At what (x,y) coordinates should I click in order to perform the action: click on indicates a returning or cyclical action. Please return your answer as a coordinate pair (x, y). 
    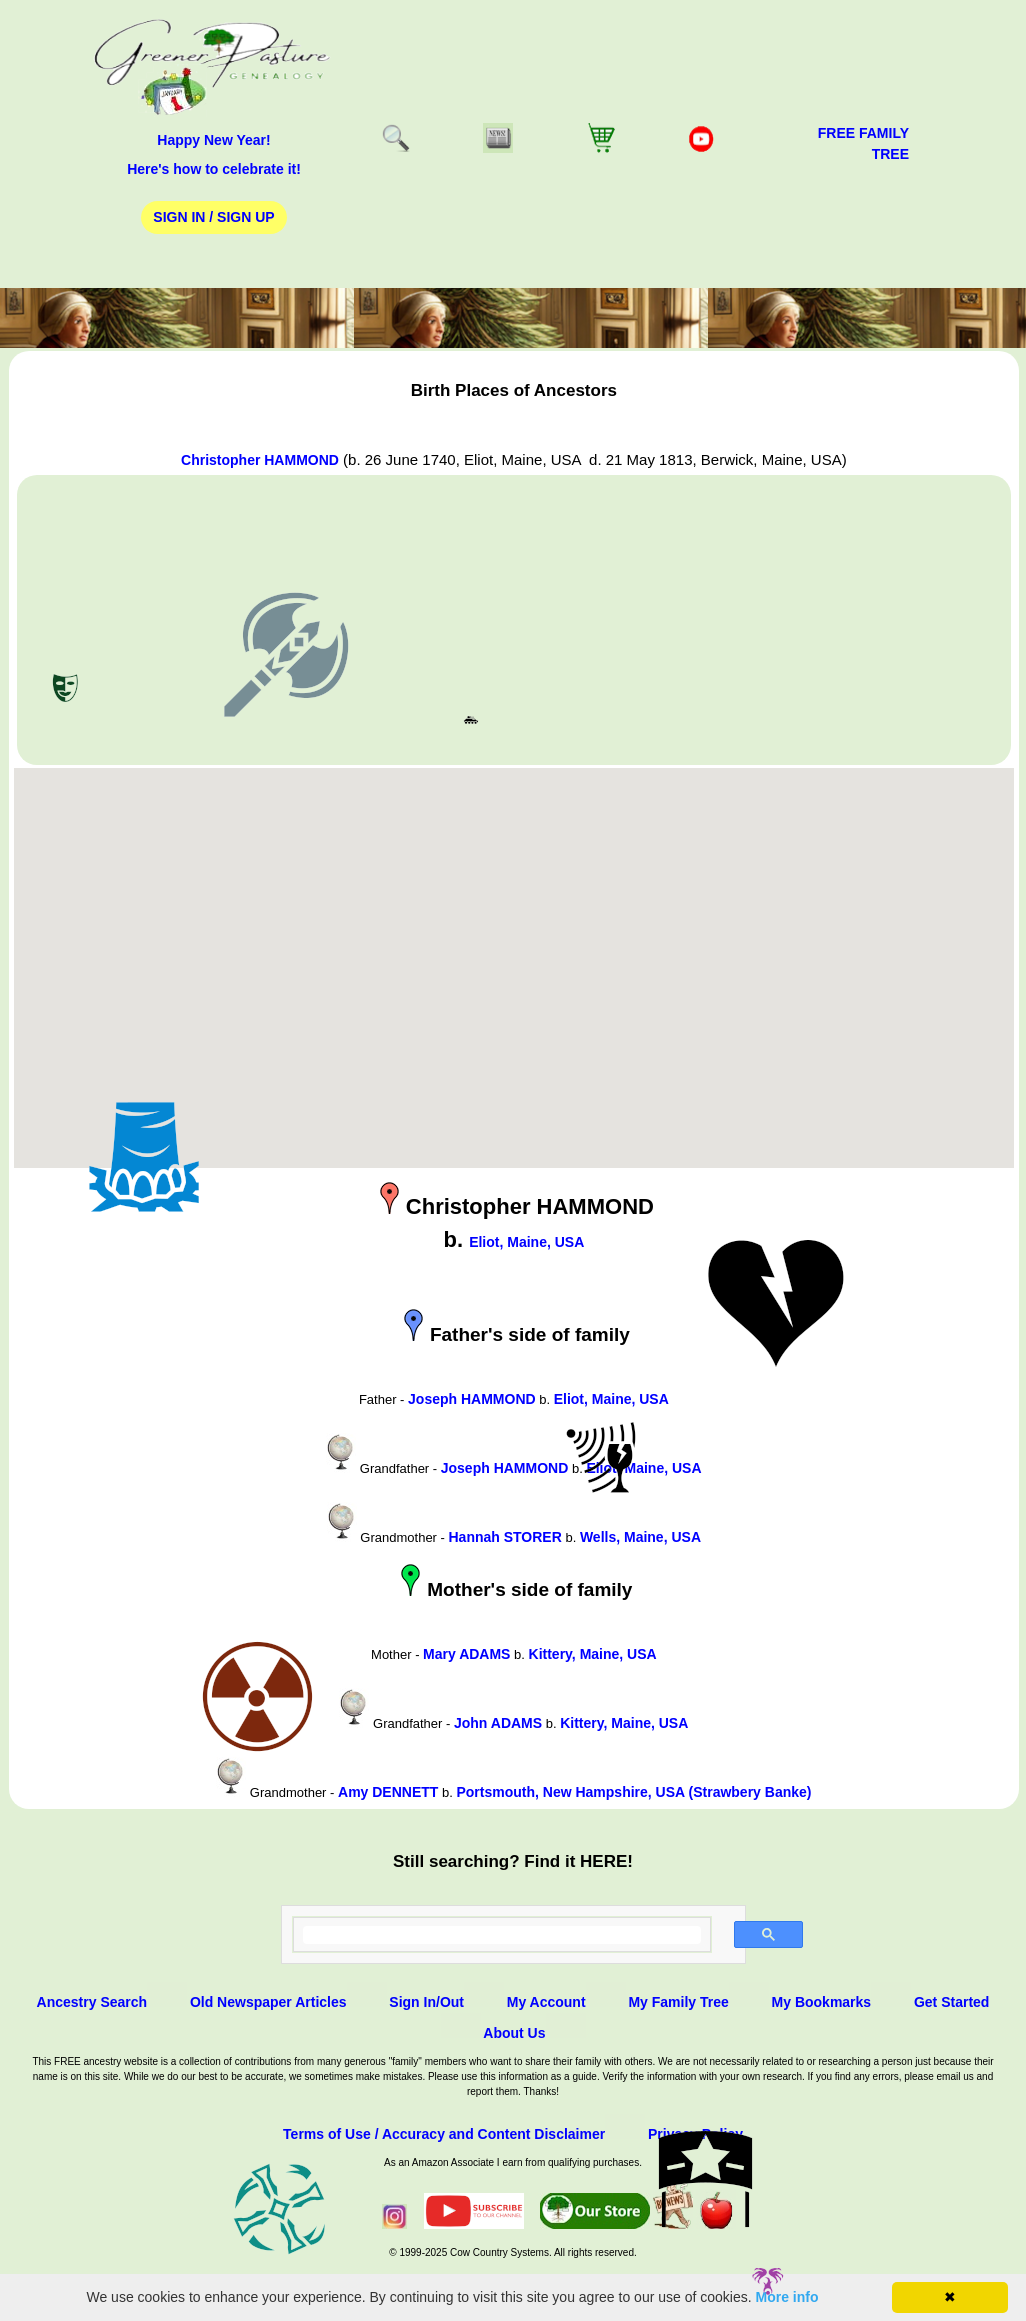
    Looking at the image, I should click on (279, 2209).